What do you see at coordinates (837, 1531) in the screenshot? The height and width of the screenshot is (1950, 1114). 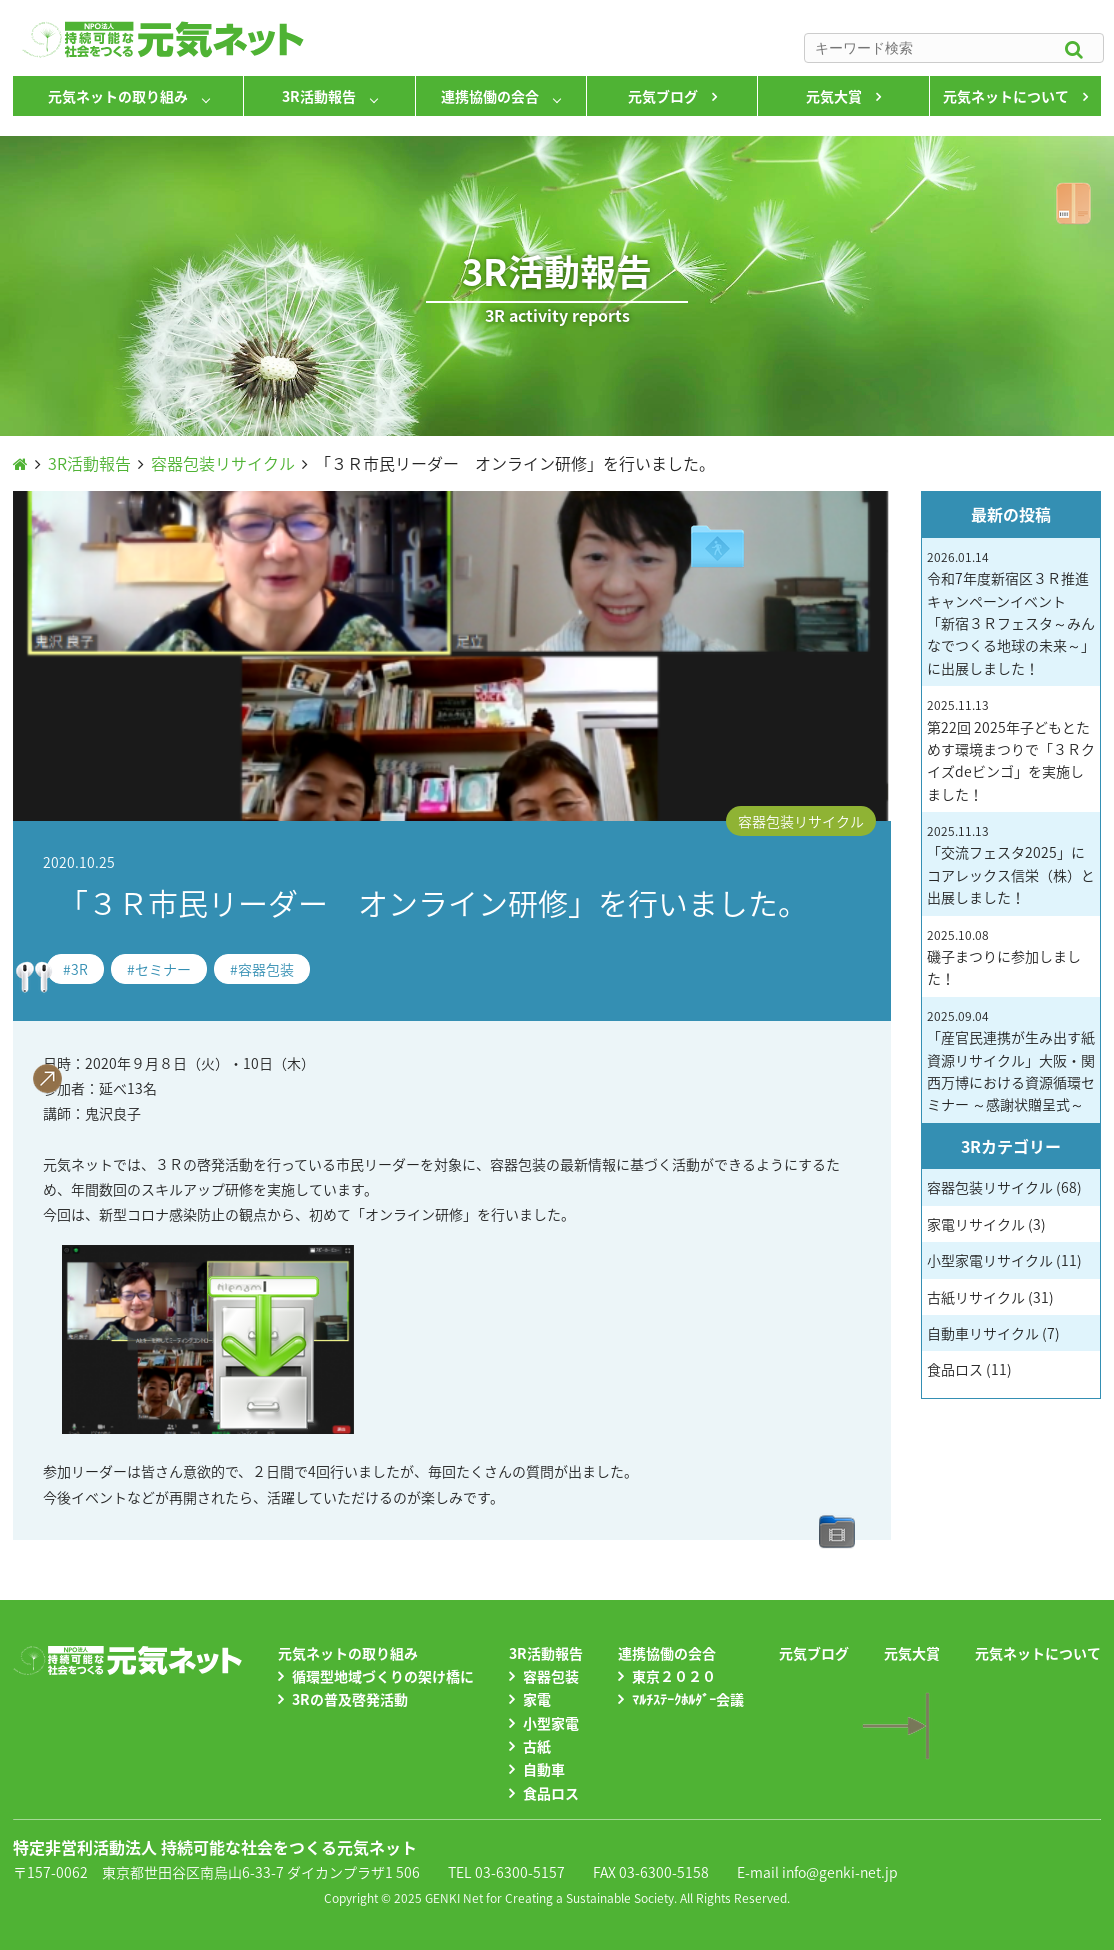 I see `open your videos folder` at bounding box center [837, 1531].